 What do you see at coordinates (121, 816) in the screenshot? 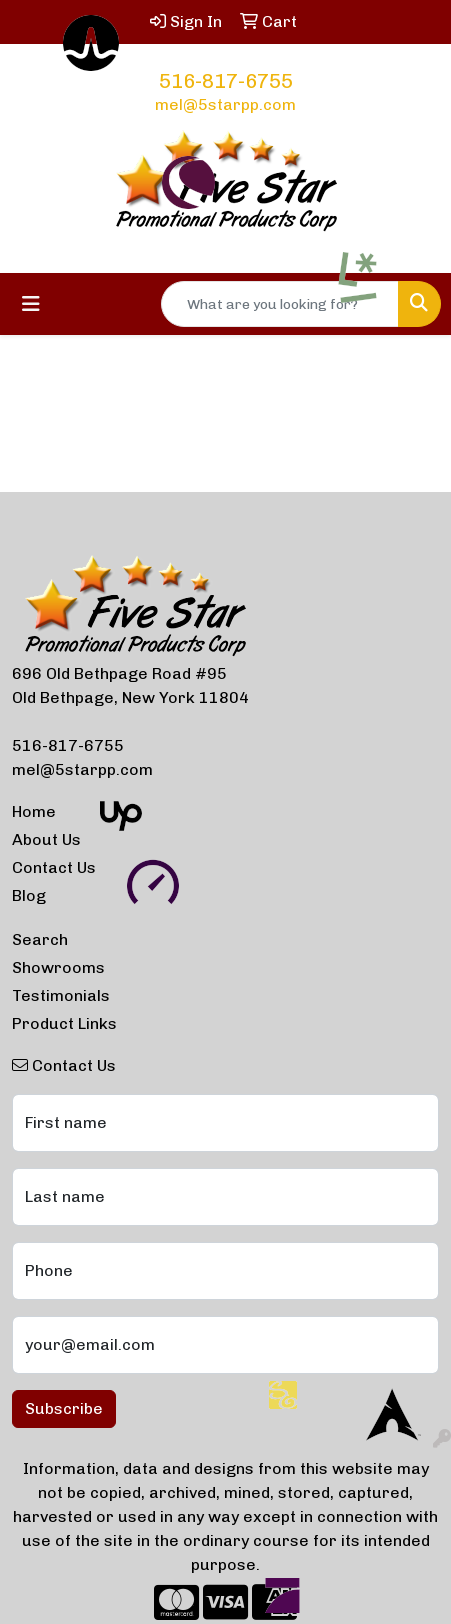
I see `open the Upwork app` at bounding box center [121, 816].